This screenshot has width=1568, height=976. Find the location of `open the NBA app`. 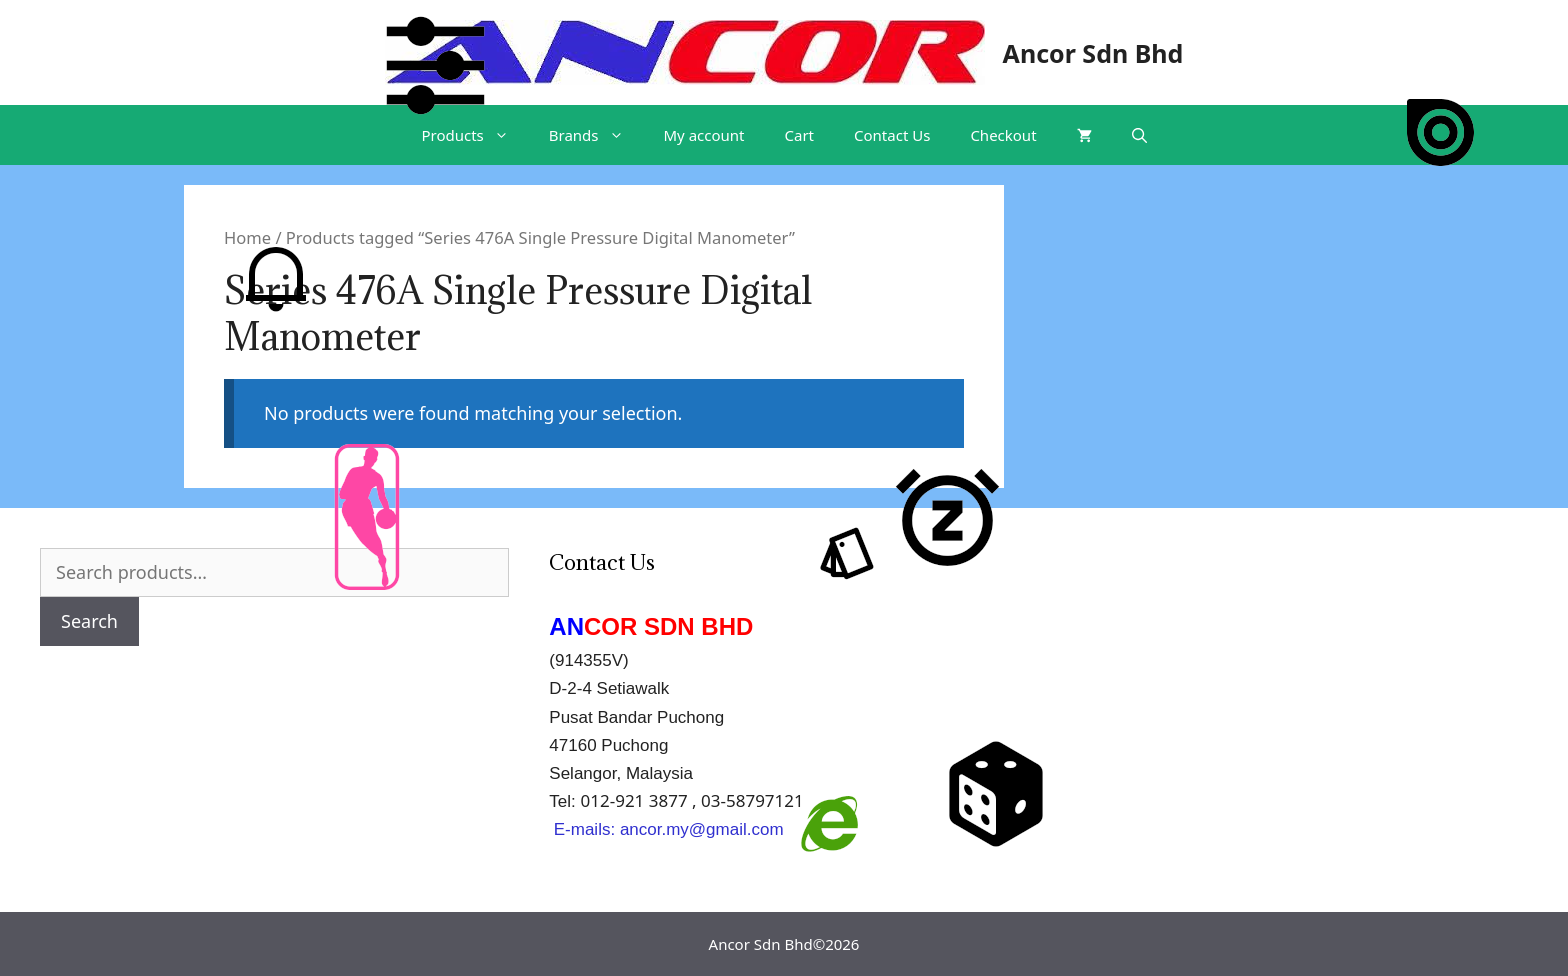

open the NBA app is located at coordinates (367, 517).